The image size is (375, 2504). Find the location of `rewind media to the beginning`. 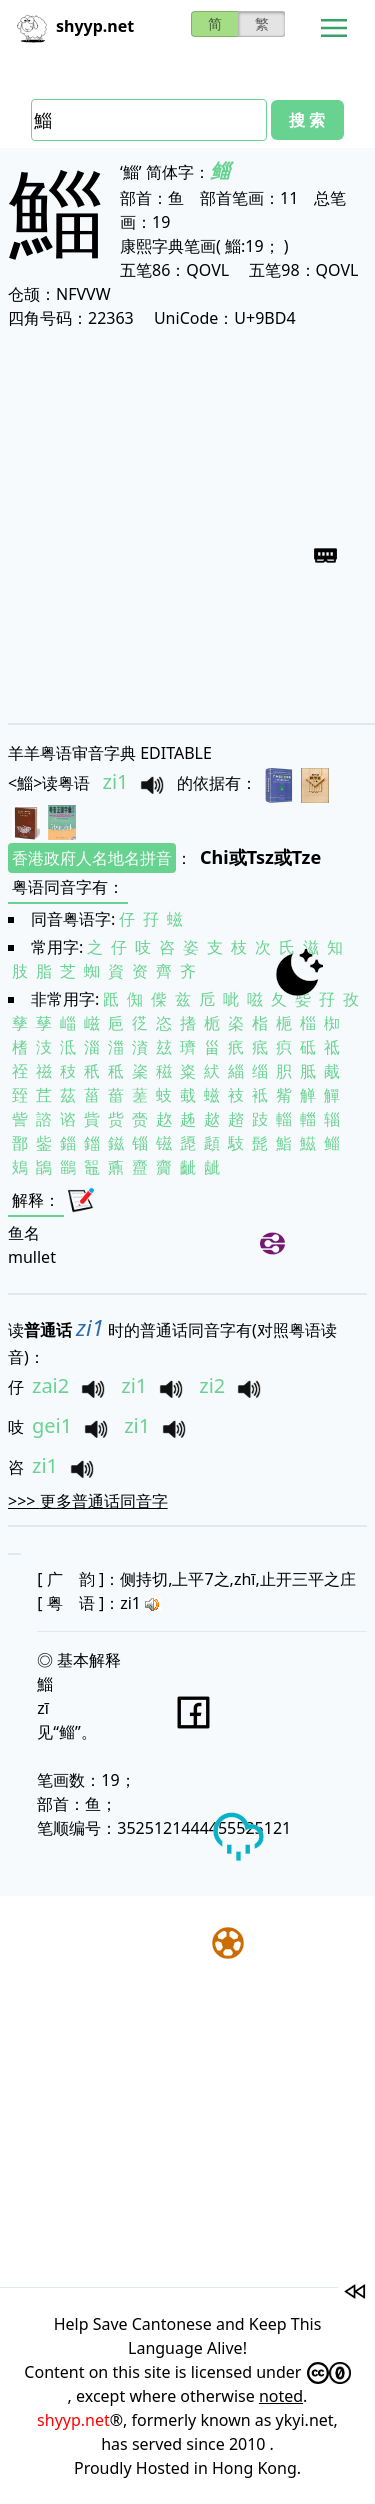

rewind media to the beginning is located at coordinates (355, 2291).